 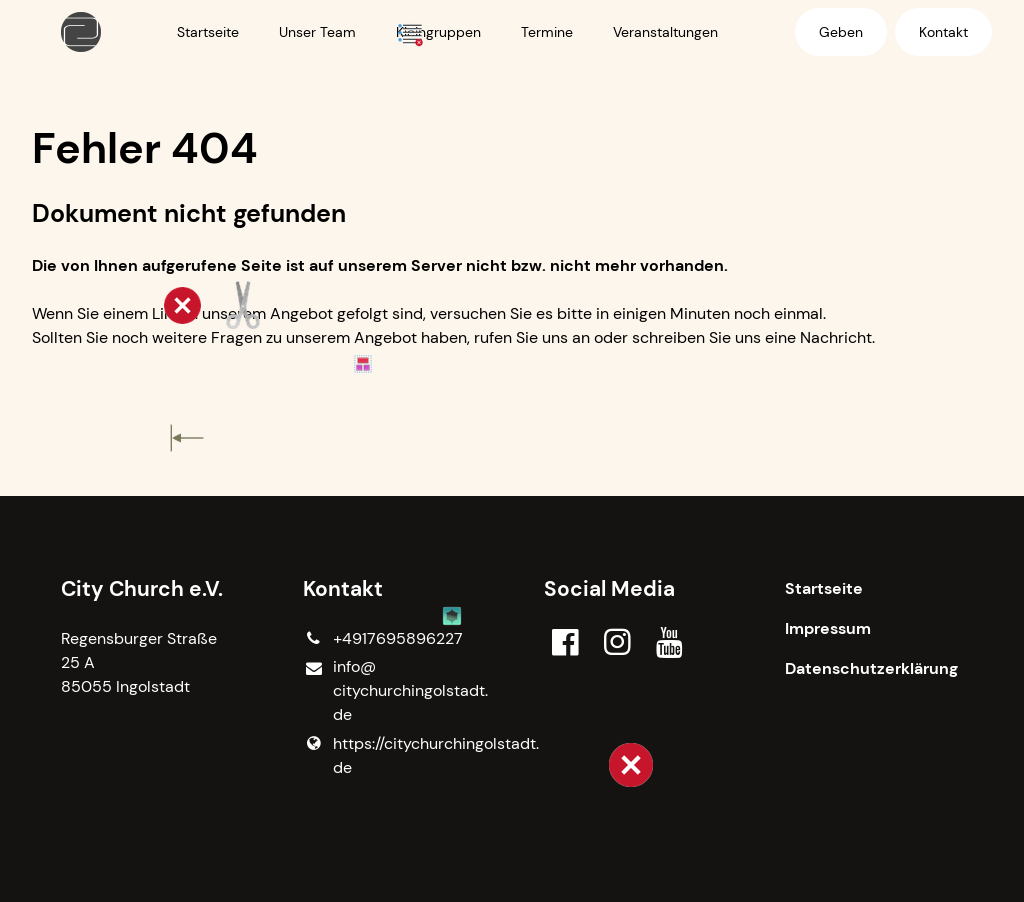 I want to click on launch gnome mines game, so click(x=452, y=616).